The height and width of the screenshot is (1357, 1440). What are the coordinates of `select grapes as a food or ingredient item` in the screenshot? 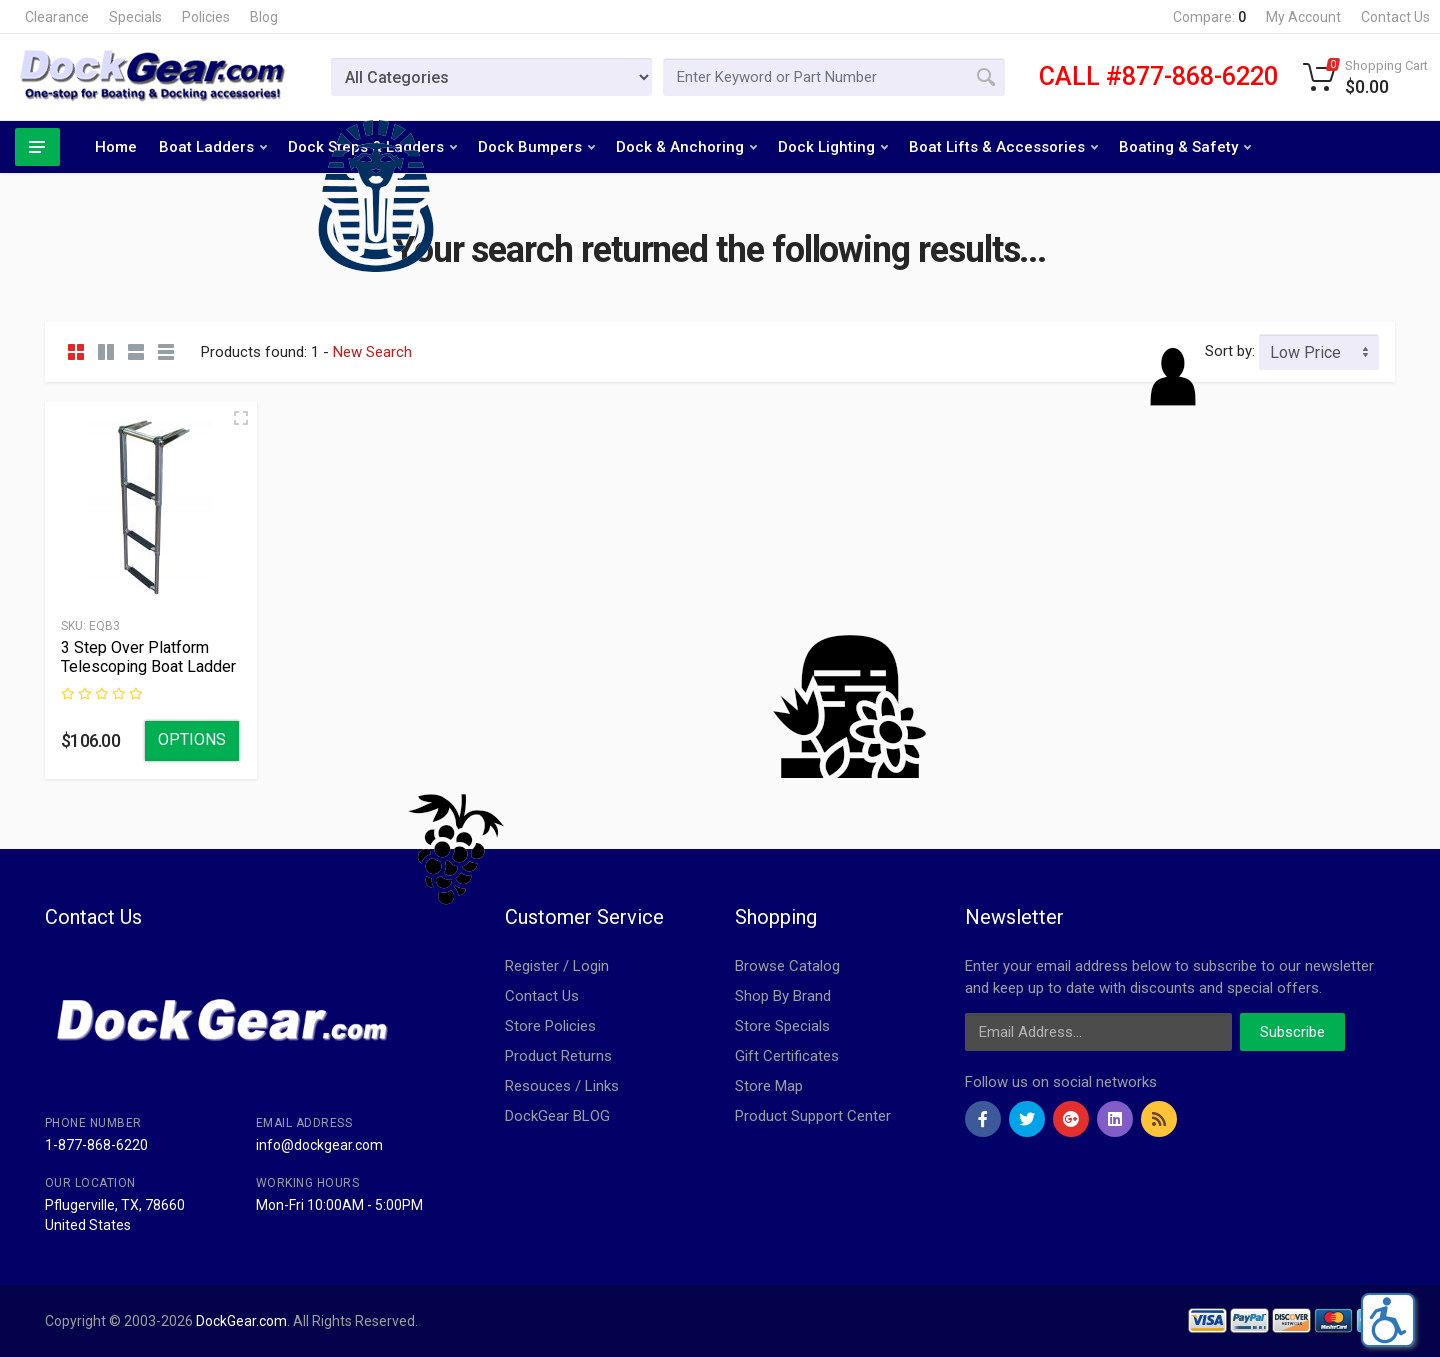 It's located at (456, 849).